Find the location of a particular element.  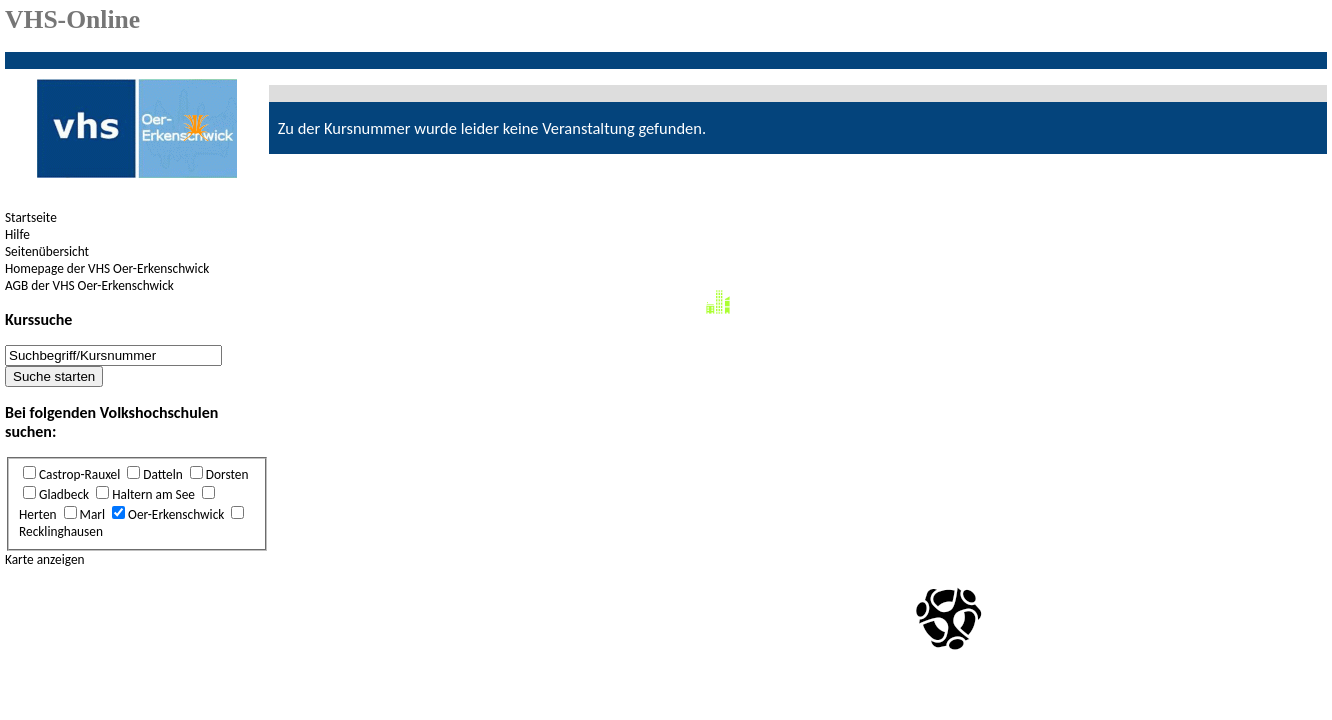

view city or urban location is located at coordinates (718, 302).